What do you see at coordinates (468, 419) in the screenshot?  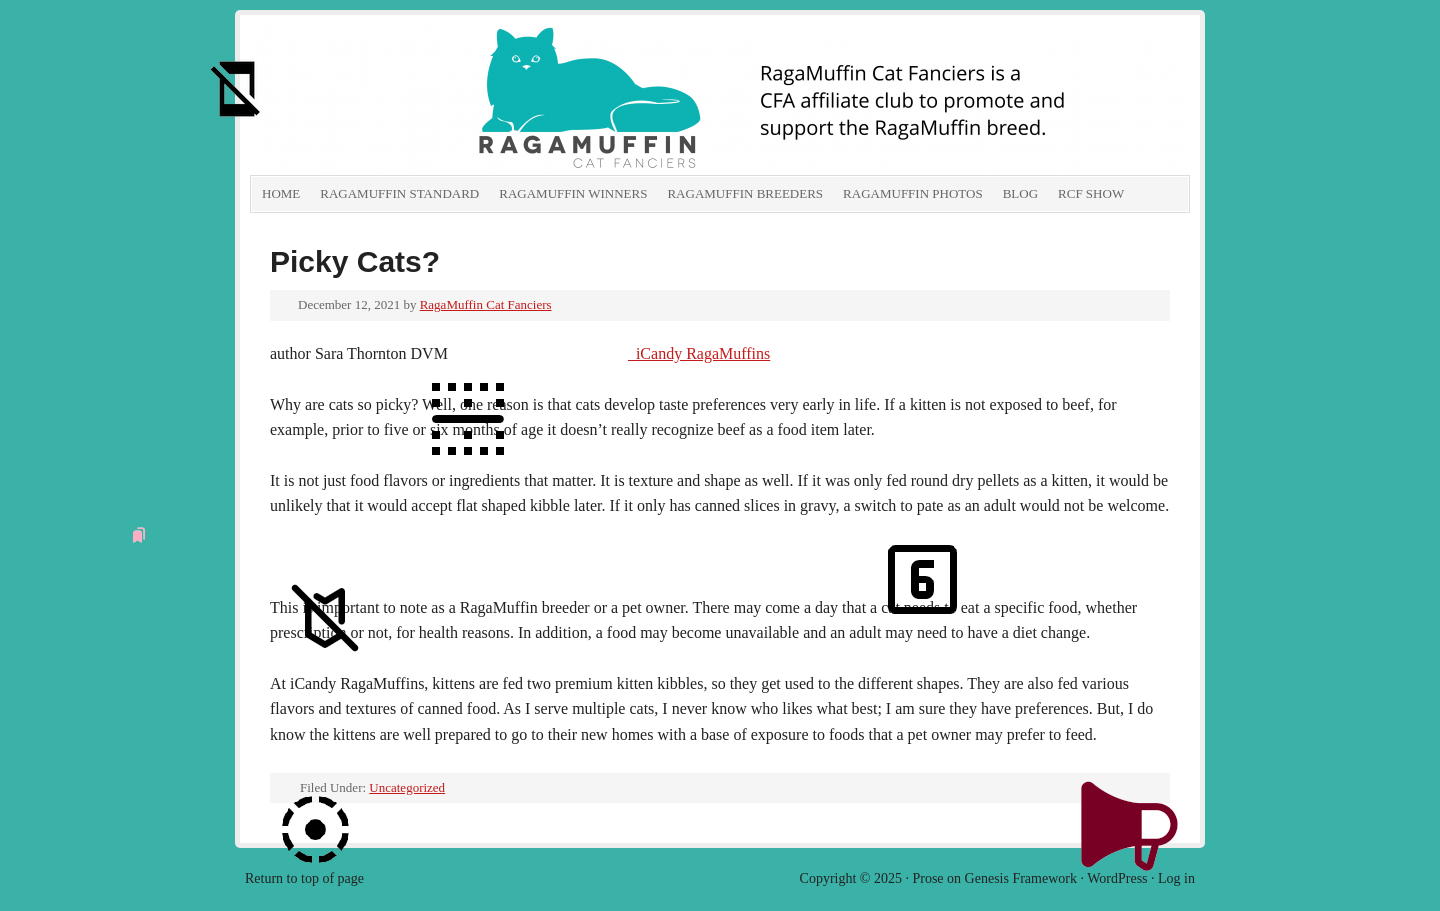 I see `add horizontal border to selected cells` at bounding box center [468, 419].